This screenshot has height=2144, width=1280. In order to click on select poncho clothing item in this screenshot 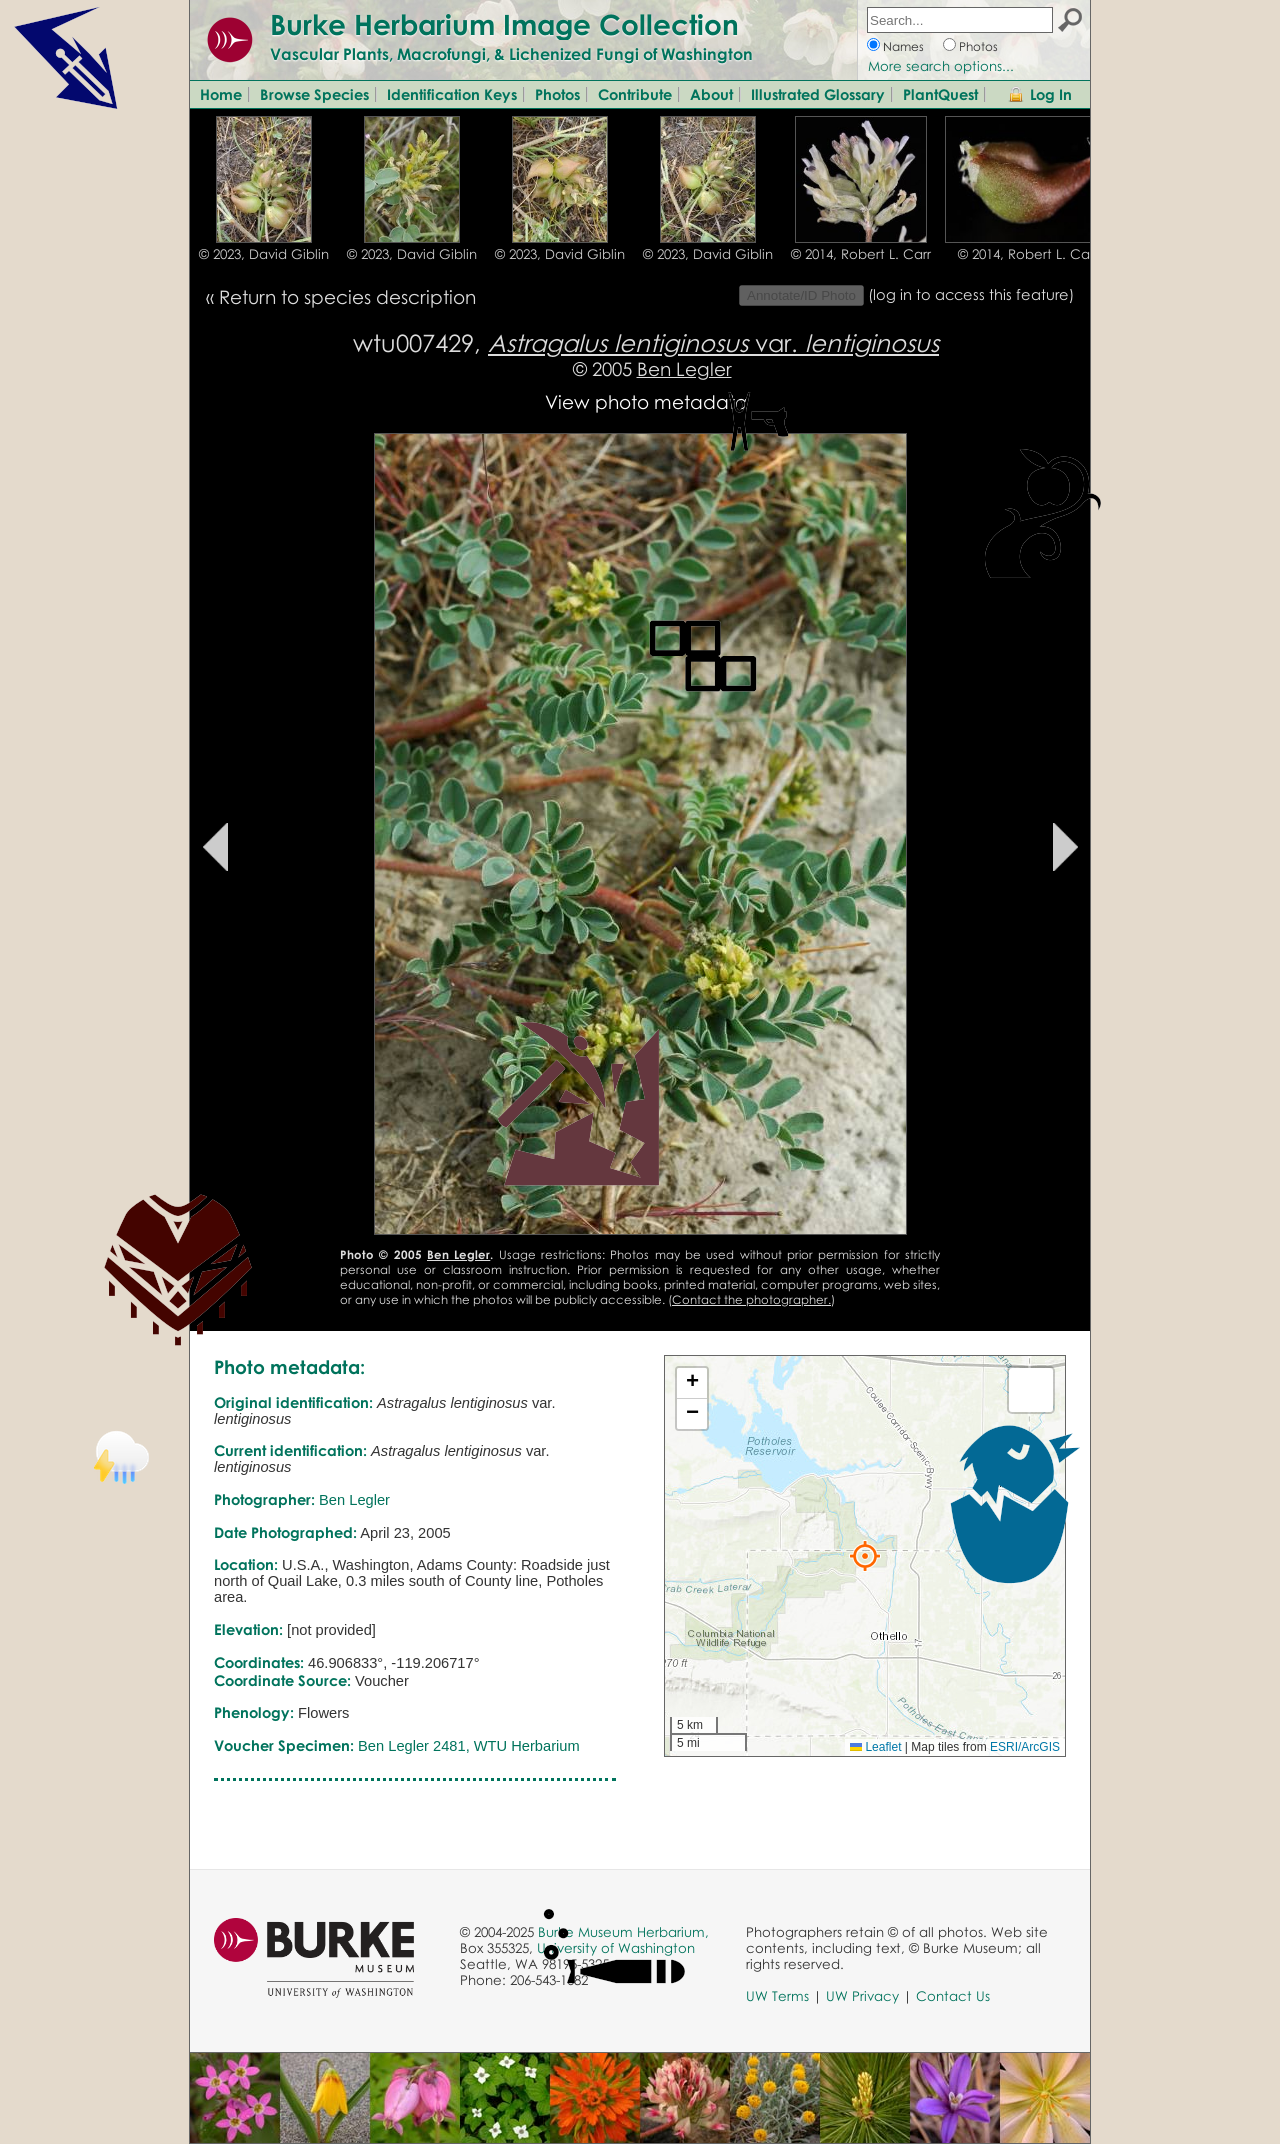, I will do `click(178, 1270)`.